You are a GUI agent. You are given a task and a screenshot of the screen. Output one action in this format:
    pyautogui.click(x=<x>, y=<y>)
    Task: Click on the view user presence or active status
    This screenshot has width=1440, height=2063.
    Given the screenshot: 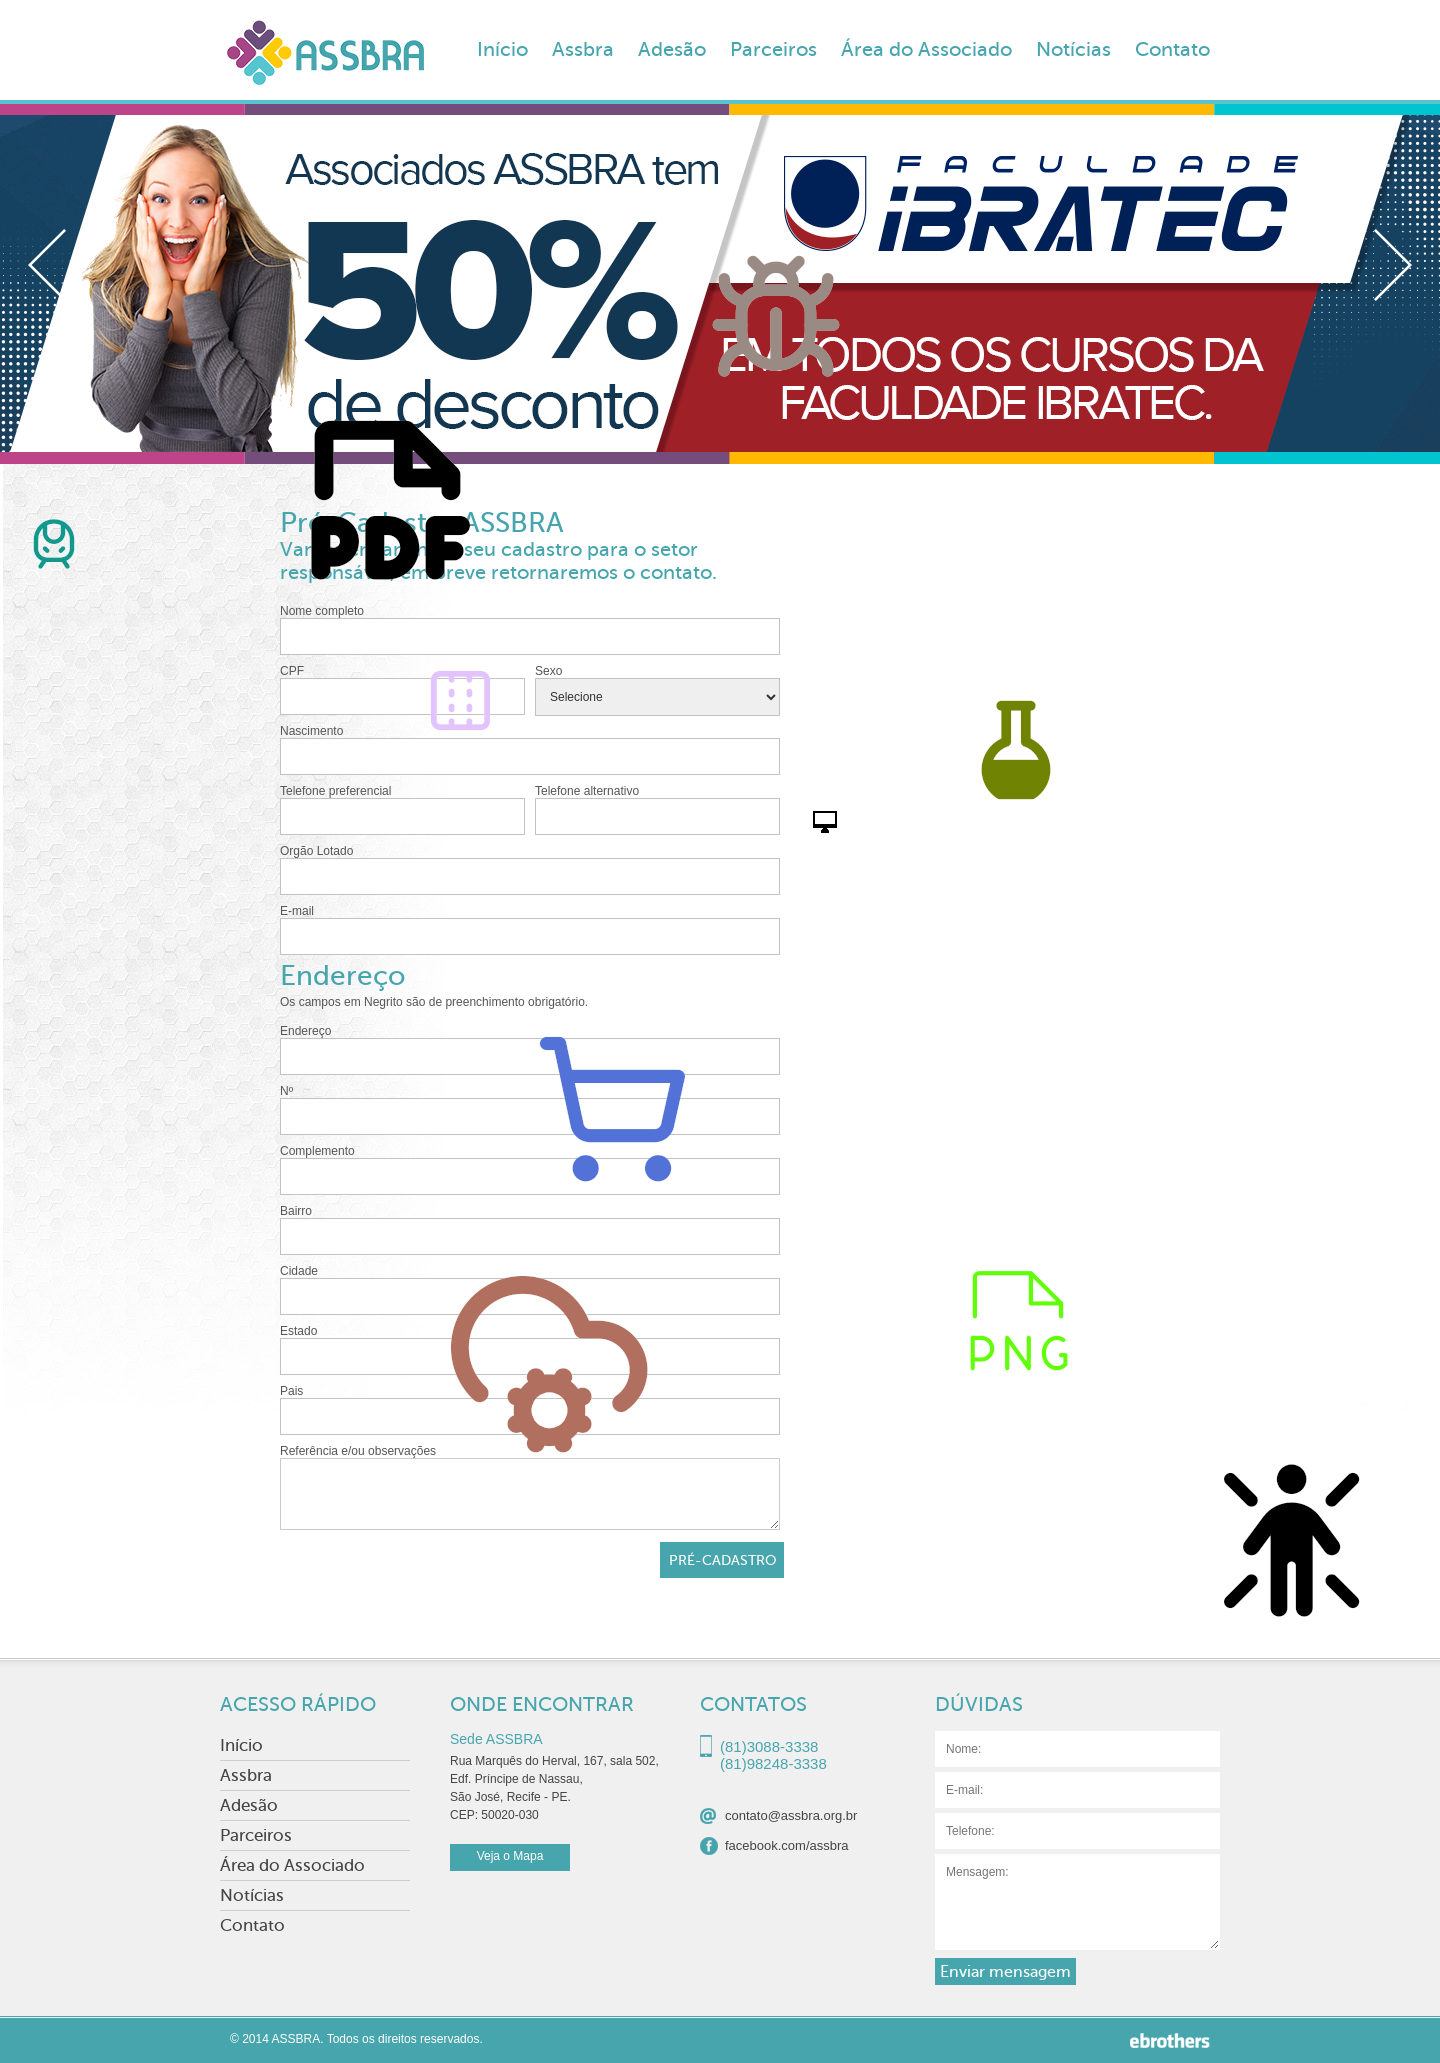 What is the action you would take?
    pyautogui.click(x=1291, y=1540)
    